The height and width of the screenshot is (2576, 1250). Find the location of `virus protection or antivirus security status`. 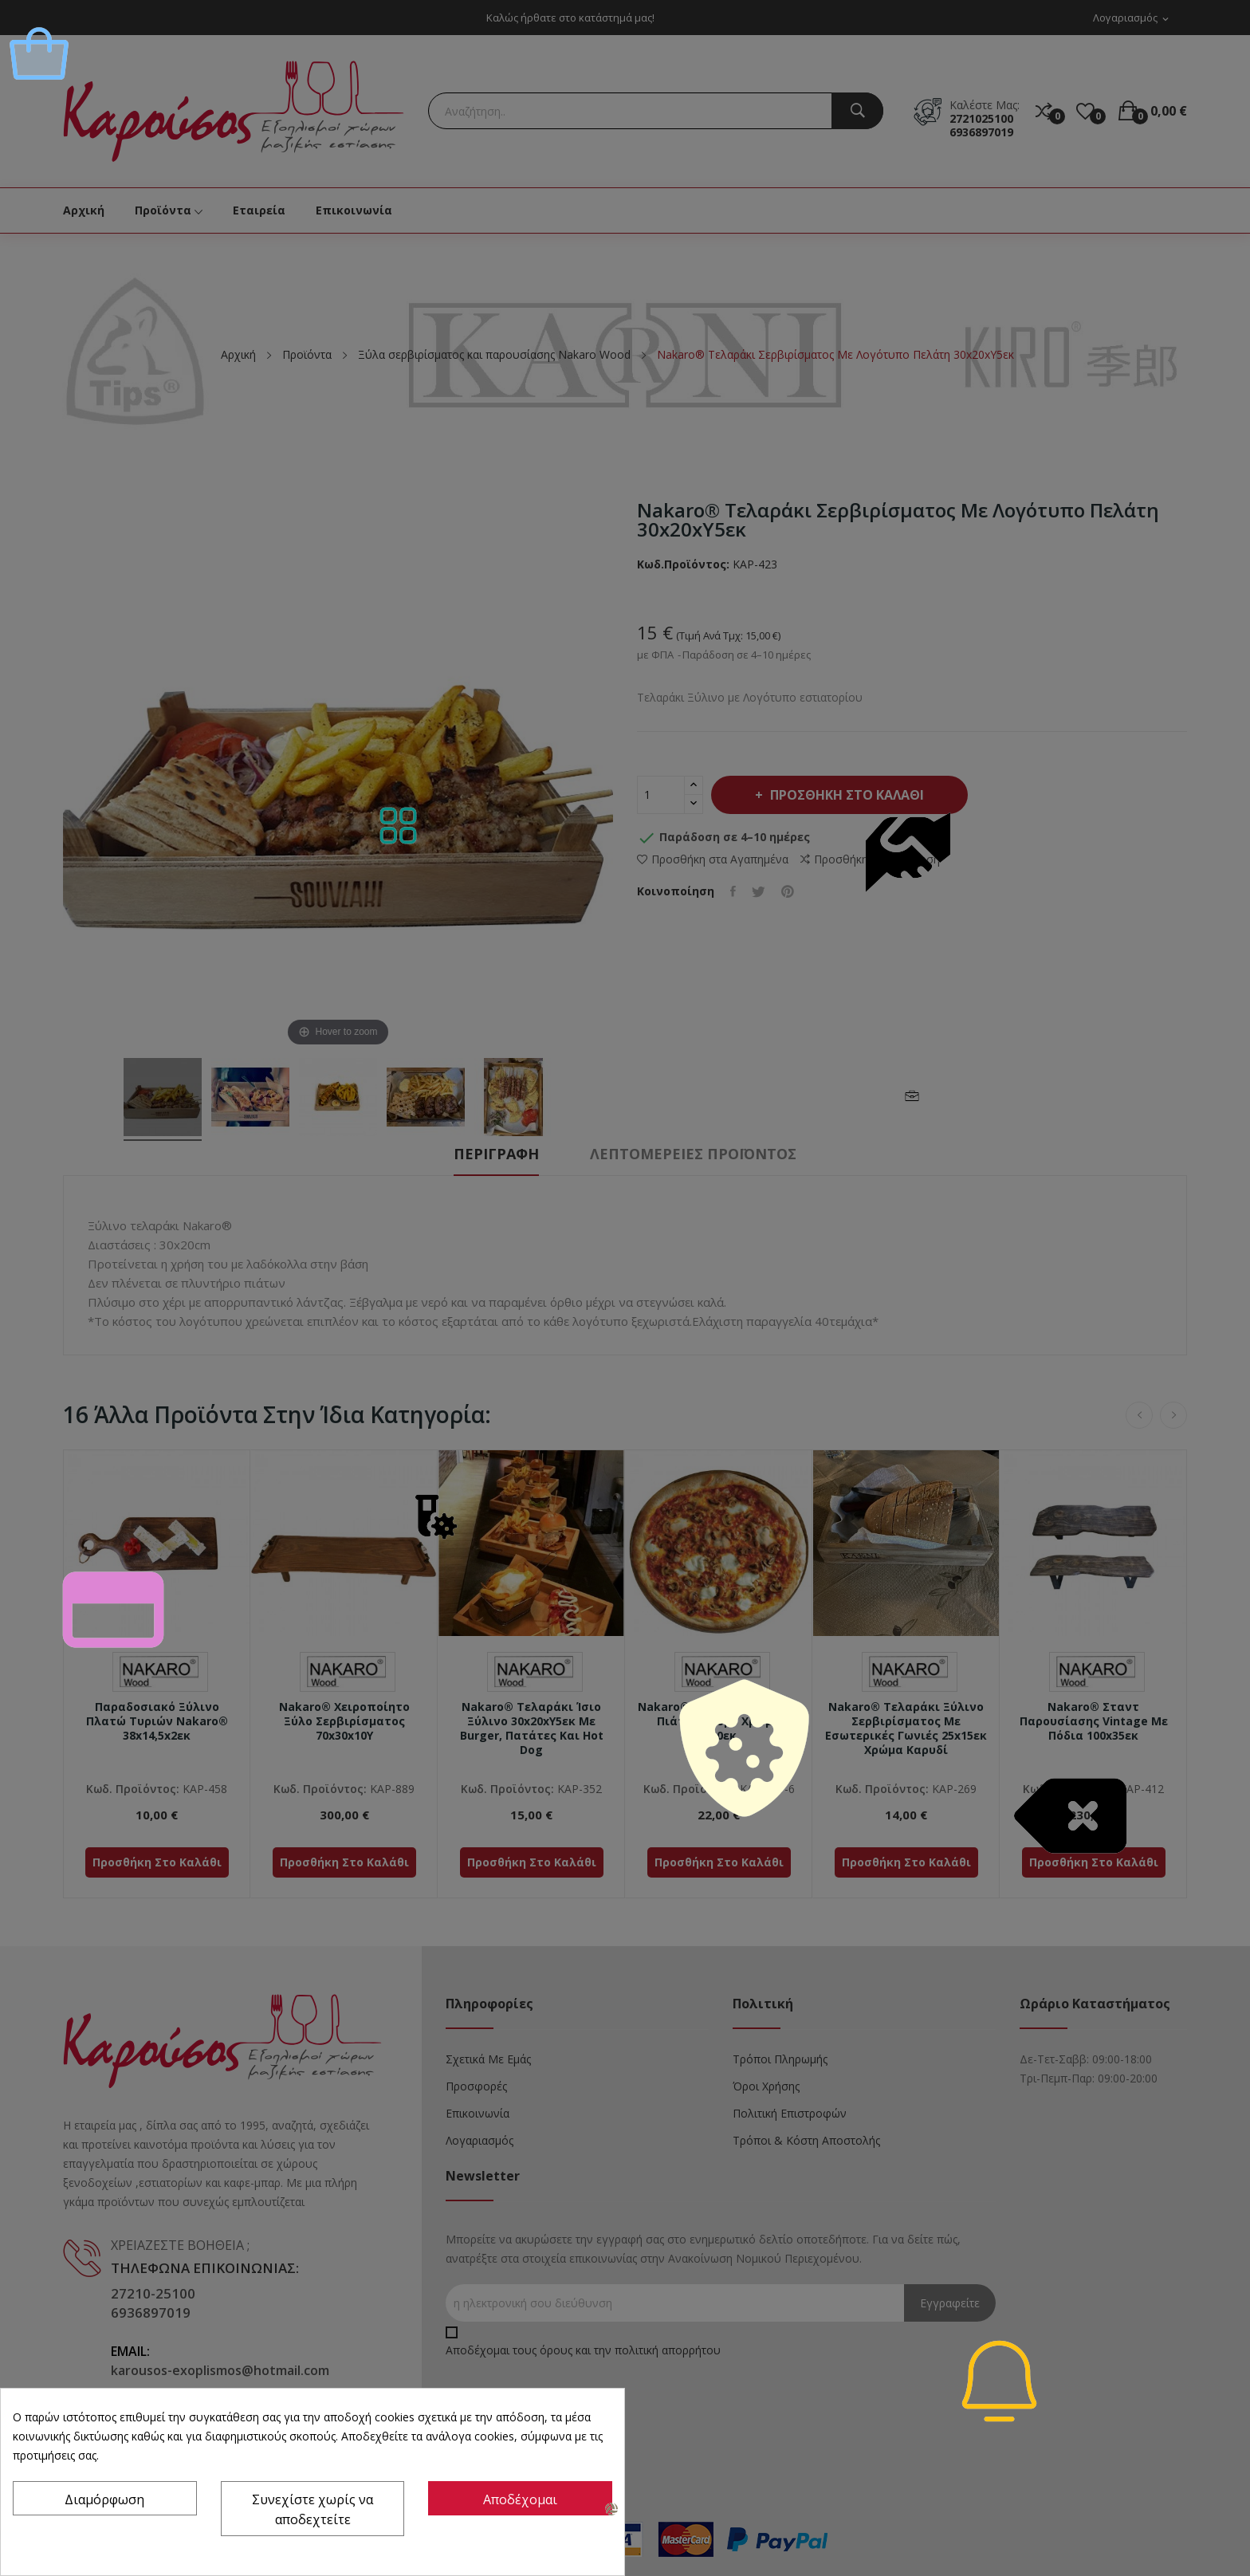

virus protection or antivirus security status is located at coordinates (749, 1748).